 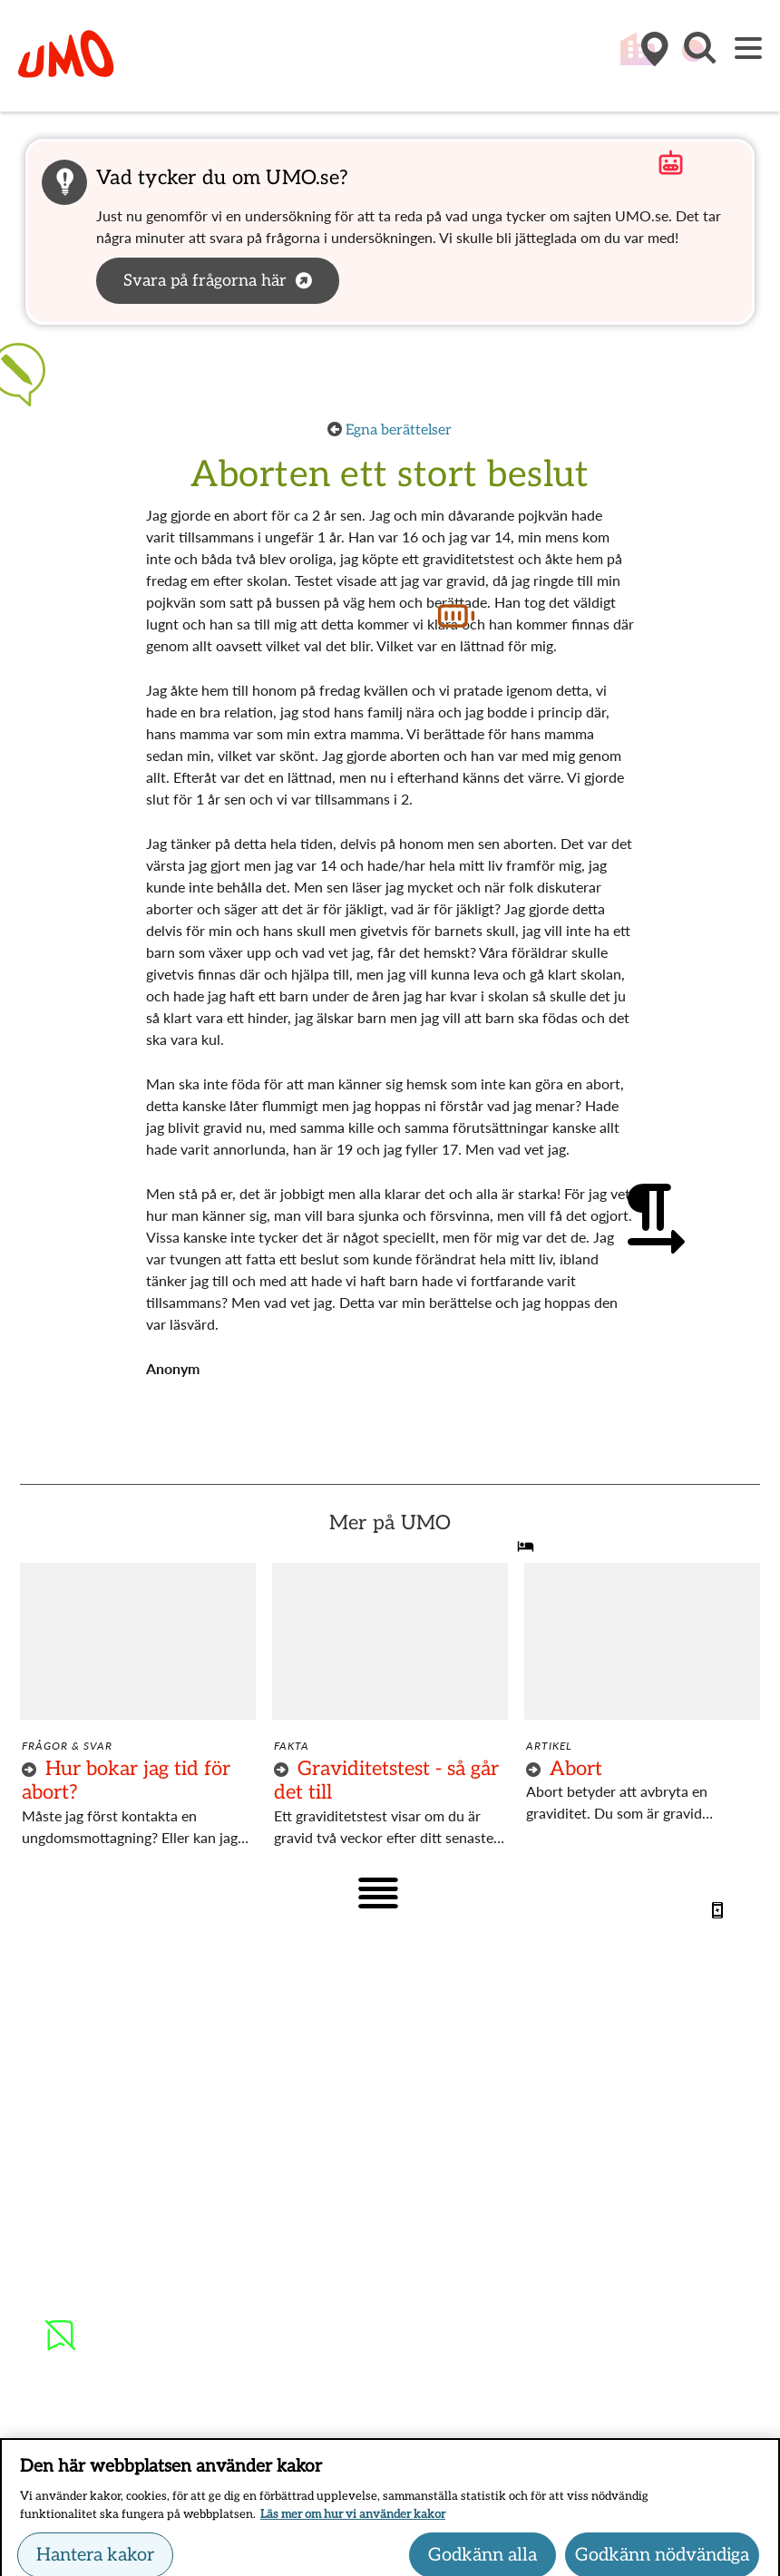 What do you see at coordinates (670, 163) in the screenshot?
I see `access AI assistant or chatbot` at bounding box center [670, 163].